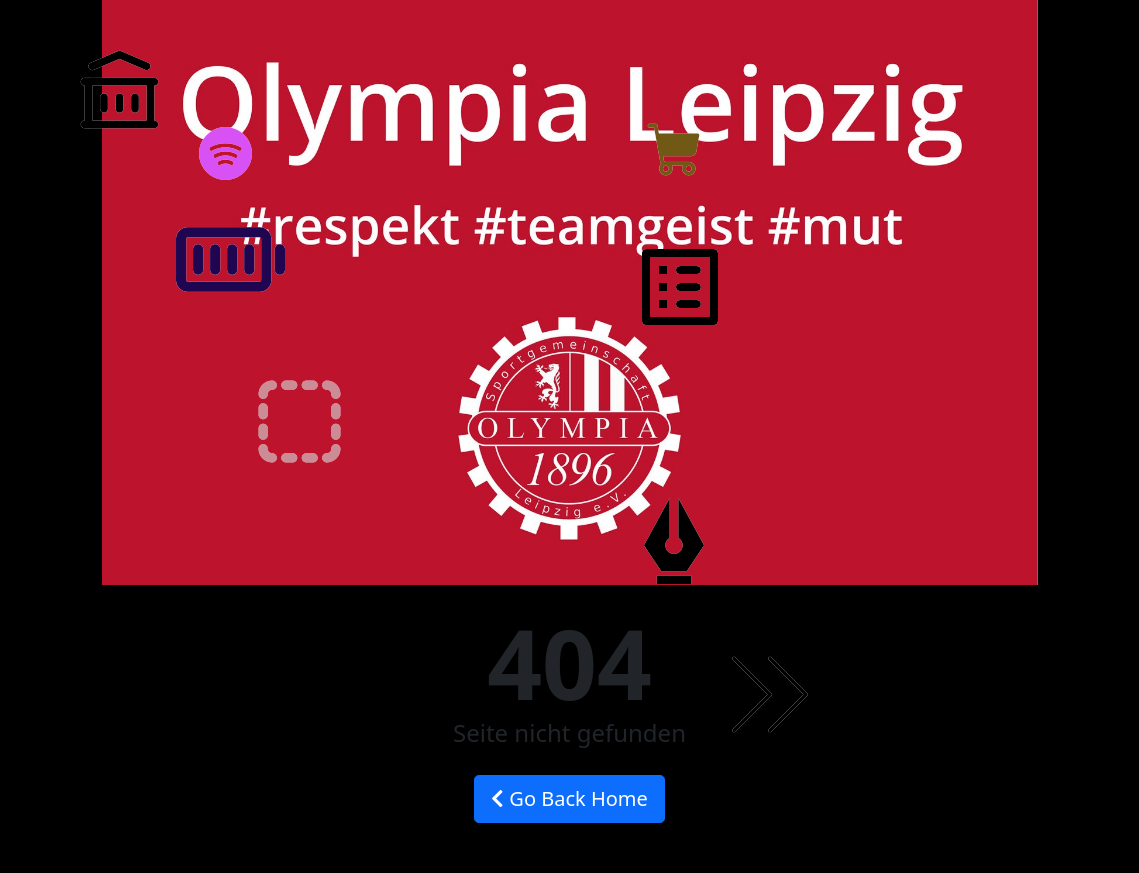 The height and width of the screenshot is (873, 1139). What do you see at coordinates (299, 421) in the screenshot?
I see `create a selection area` at bounding box center [299, 421].